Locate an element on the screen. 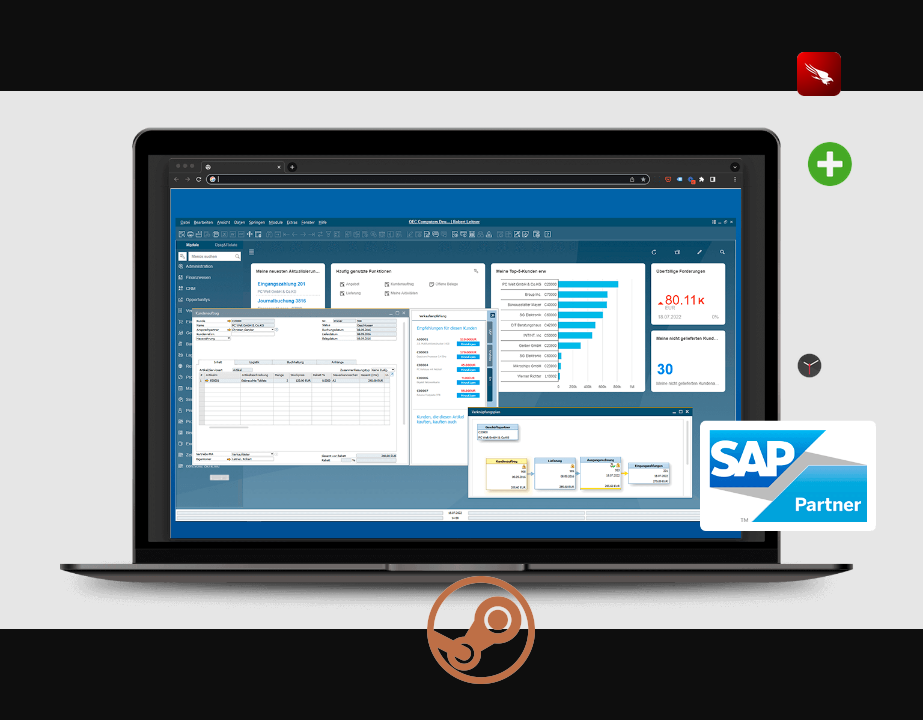  indicates a time-sensitive or urgent notification is located at coordinates (809, 365).